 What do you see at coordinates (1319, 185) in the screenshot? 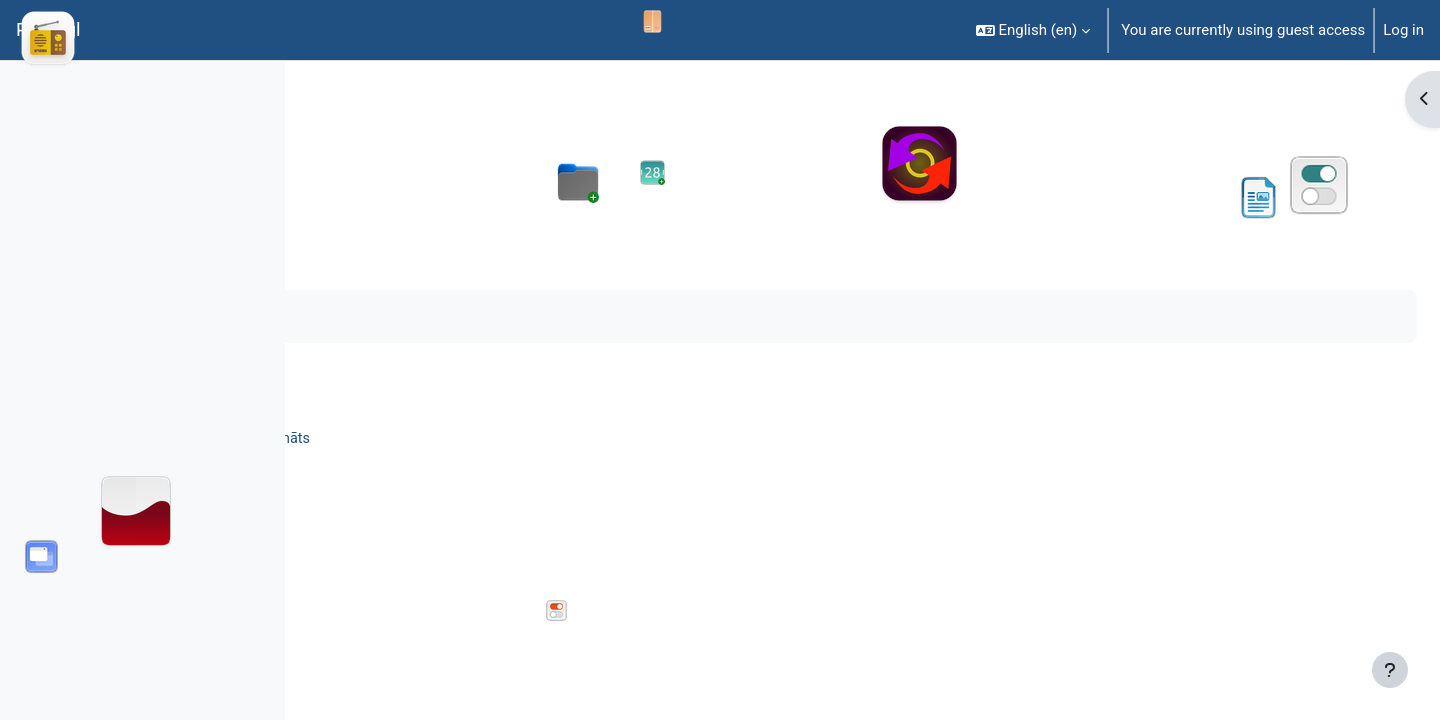
I see `open gnome tweaks settings` at bounding box center [1319, 185].